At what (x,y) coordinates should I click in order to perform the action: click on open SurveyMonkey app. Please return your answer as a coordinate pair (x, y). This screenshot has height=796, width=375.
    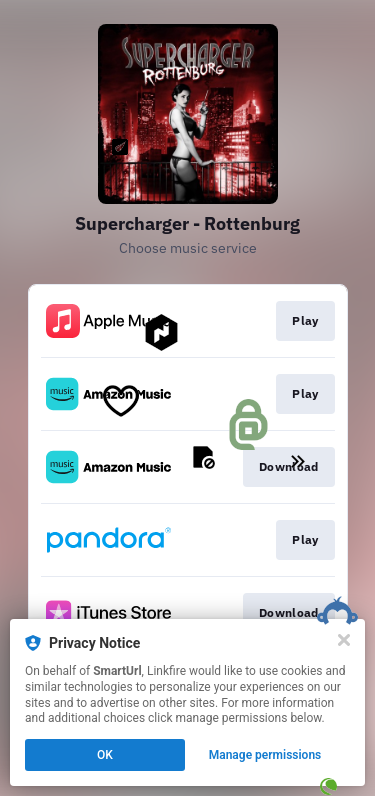
    Looking at the image, I should click on (337, 610).